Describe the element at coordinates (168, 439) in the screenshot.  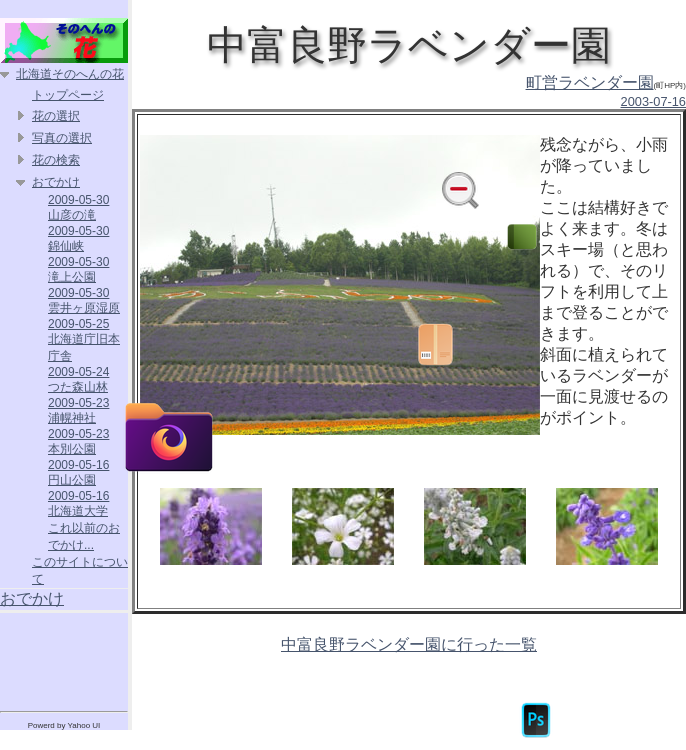
I see `open firefox downloads folder` at that location.